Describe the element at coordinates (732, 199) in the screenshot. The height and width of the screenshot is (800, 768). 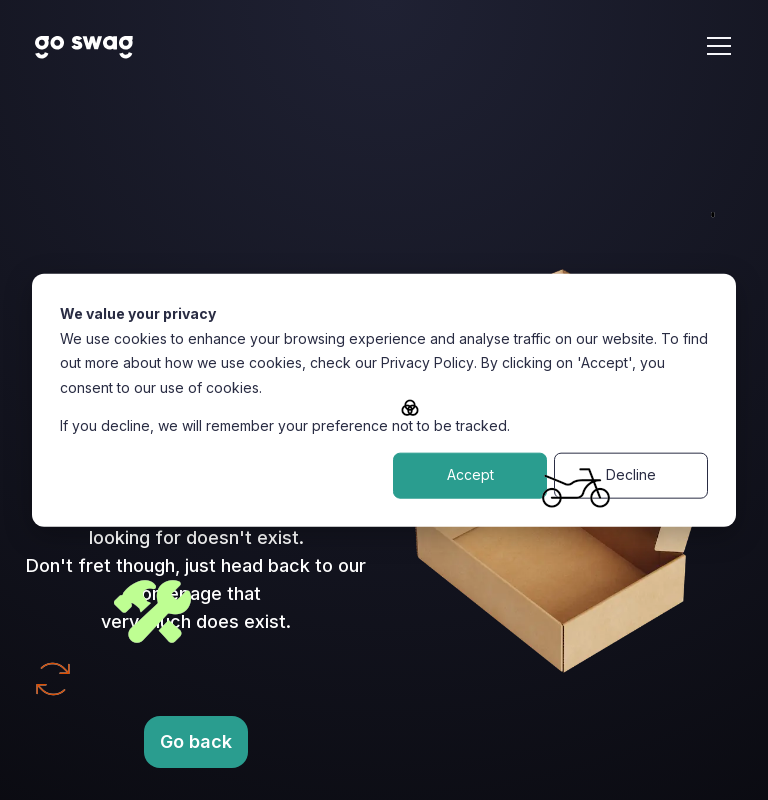
I see `indicates no cellular signal available` at that location.